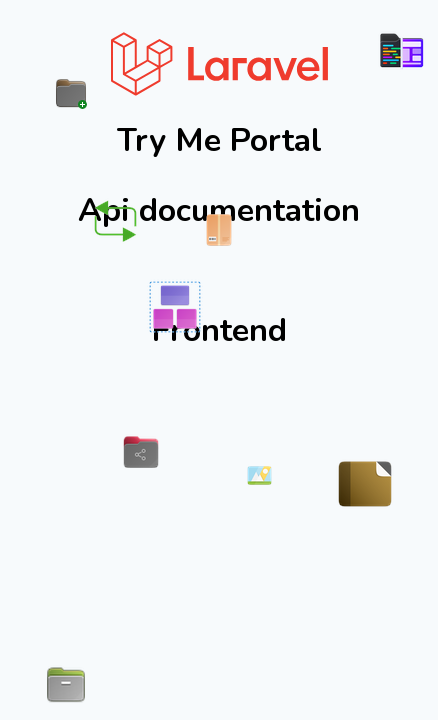 This screenshot has width=438, height=720. What do you see at coordinates (219, 230) in the screenshot?
I see `compressed or archived file type indicator` at bounding box center [219, 230].